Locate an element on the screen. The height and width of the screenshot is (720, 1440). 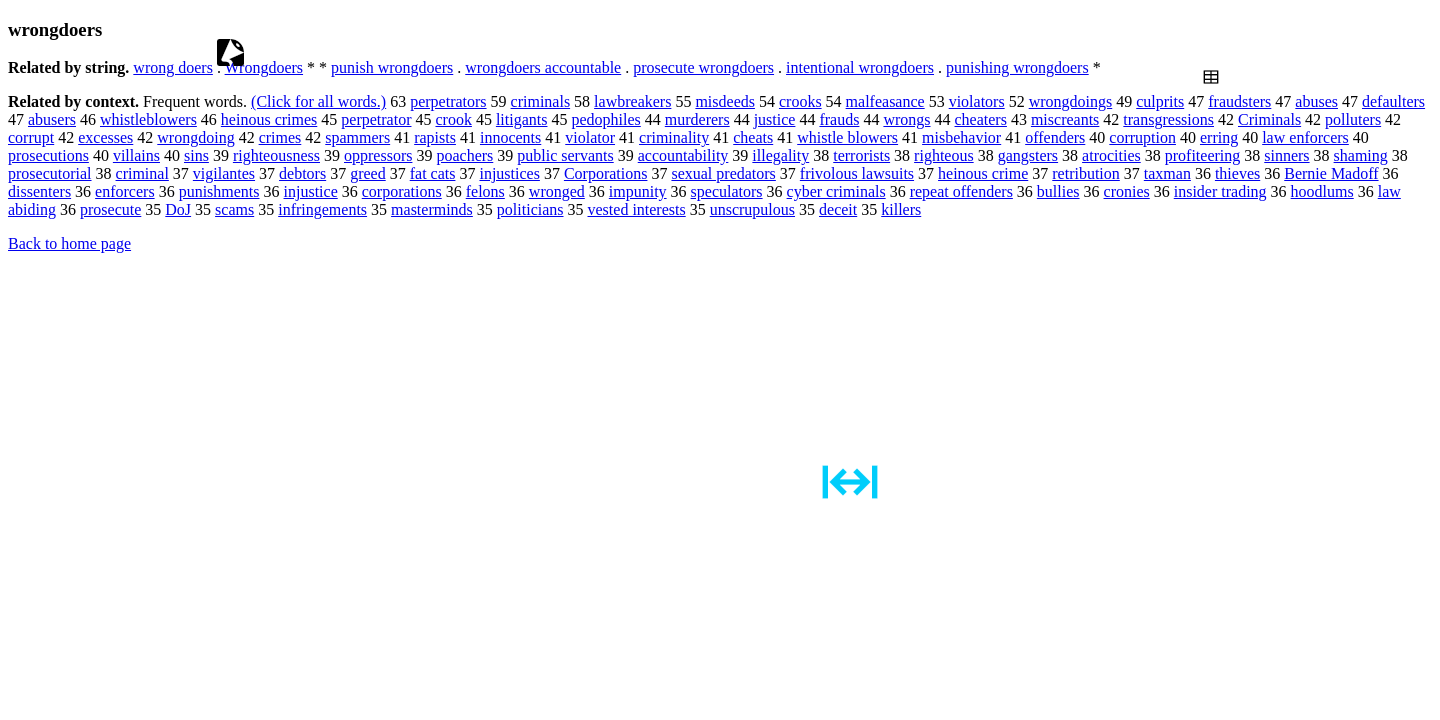
link to sessionize speaker profile is located at coordinates (230, 52).